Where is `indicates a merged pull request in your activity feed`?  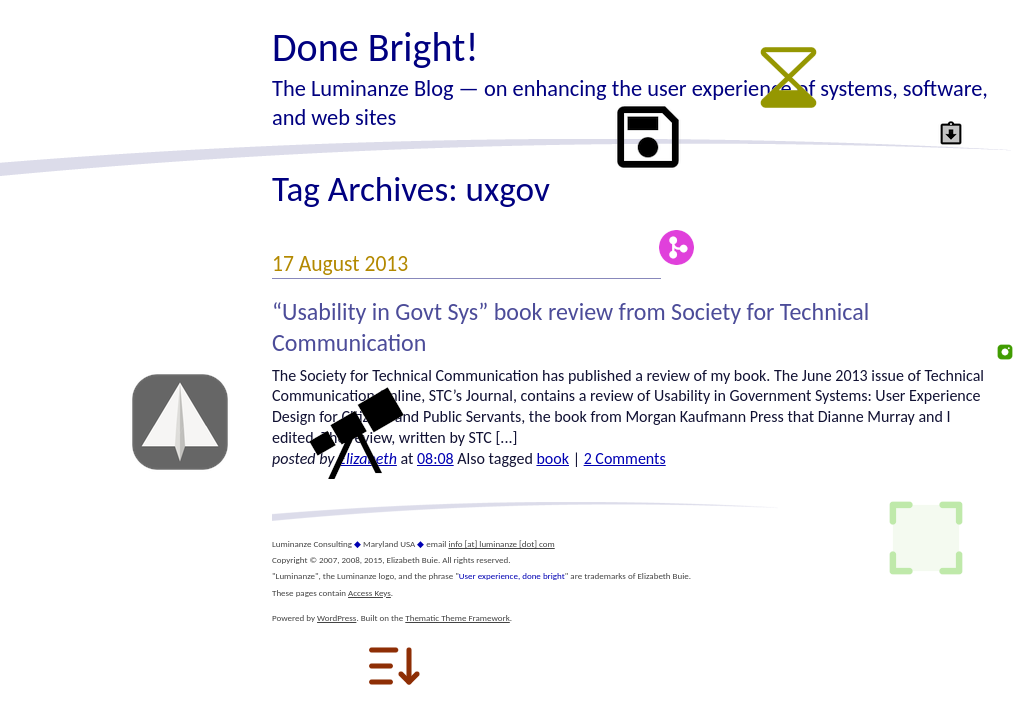
indicates a merged pull request in your activity feed is located at coordinates (676, 247).